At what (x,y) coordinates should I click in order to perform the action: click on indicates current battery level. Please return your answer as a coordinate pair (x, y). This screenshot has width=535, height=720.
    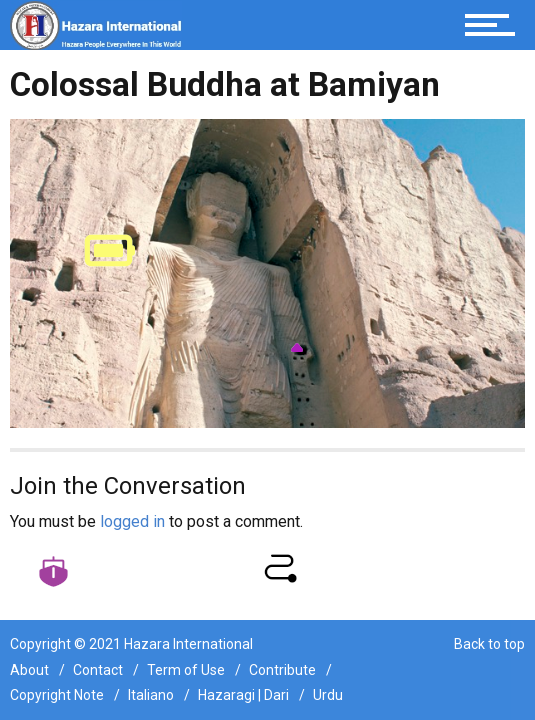
    Looking at the image, I should click on (108, 250).